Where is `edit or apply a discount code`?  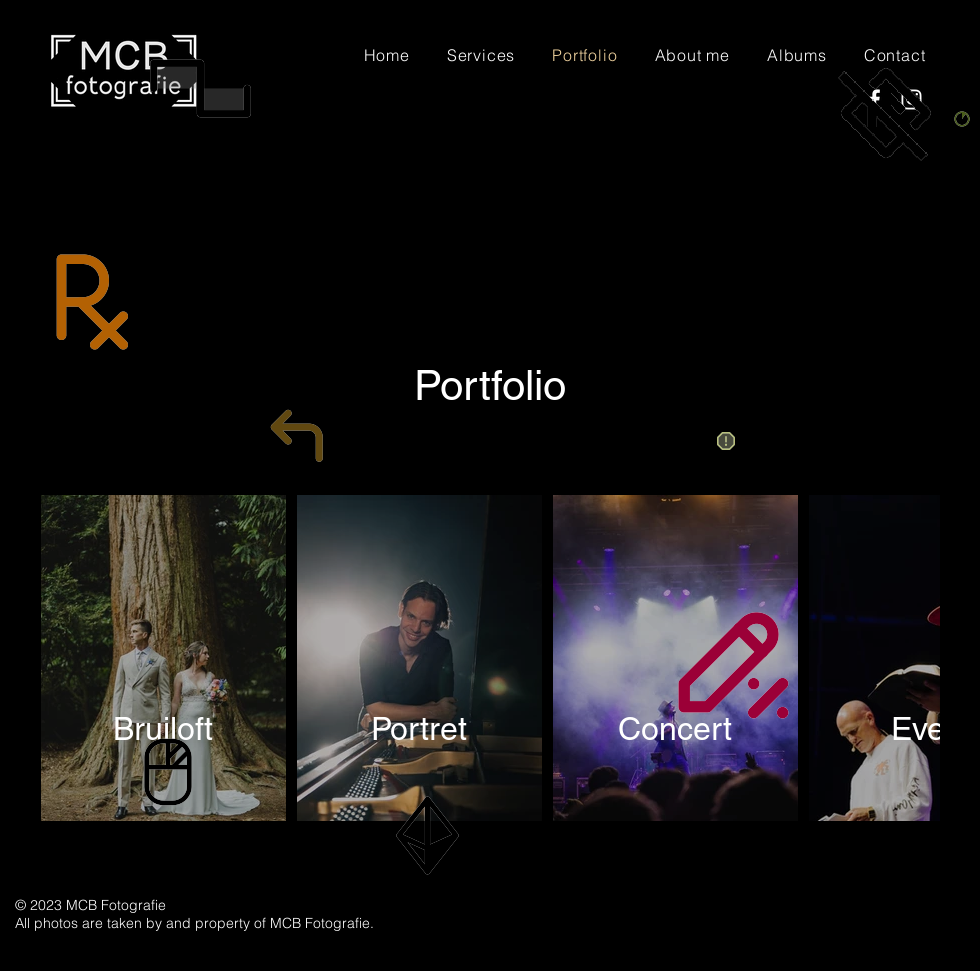
edit or apply a discount code is located at coordinates (730, 660).